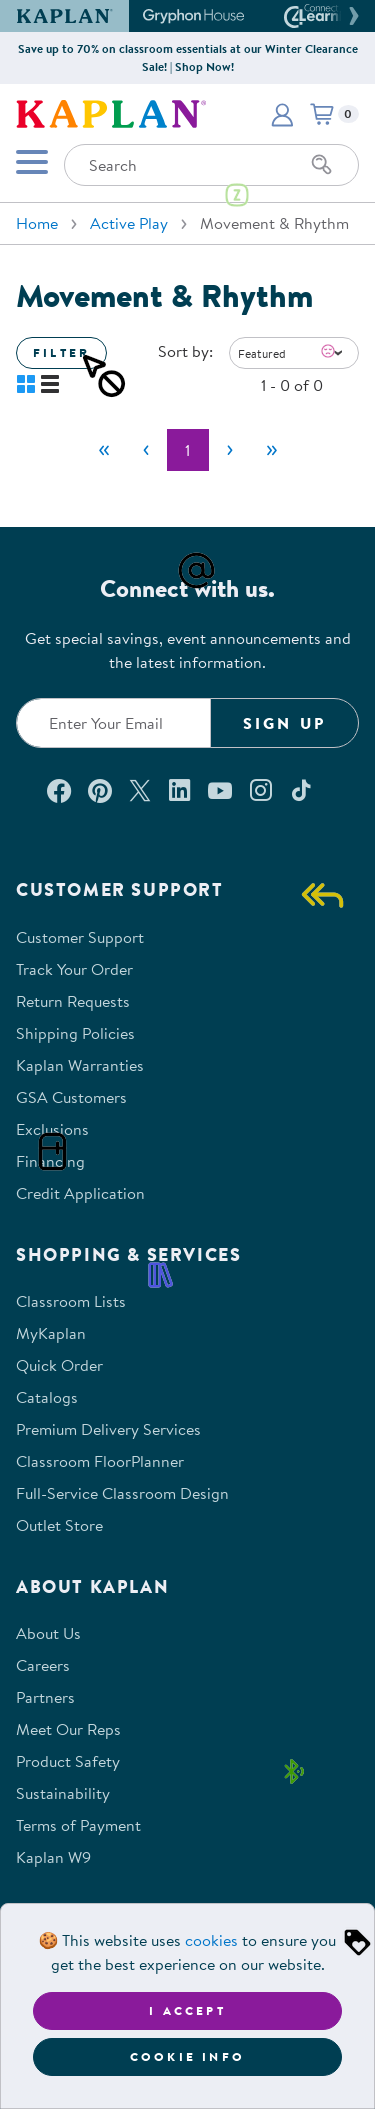  What do you see at coordinates (357, 1942) in the screenshot?
I see `view loyalty rewards or points` at bounding box center [357, 1942].